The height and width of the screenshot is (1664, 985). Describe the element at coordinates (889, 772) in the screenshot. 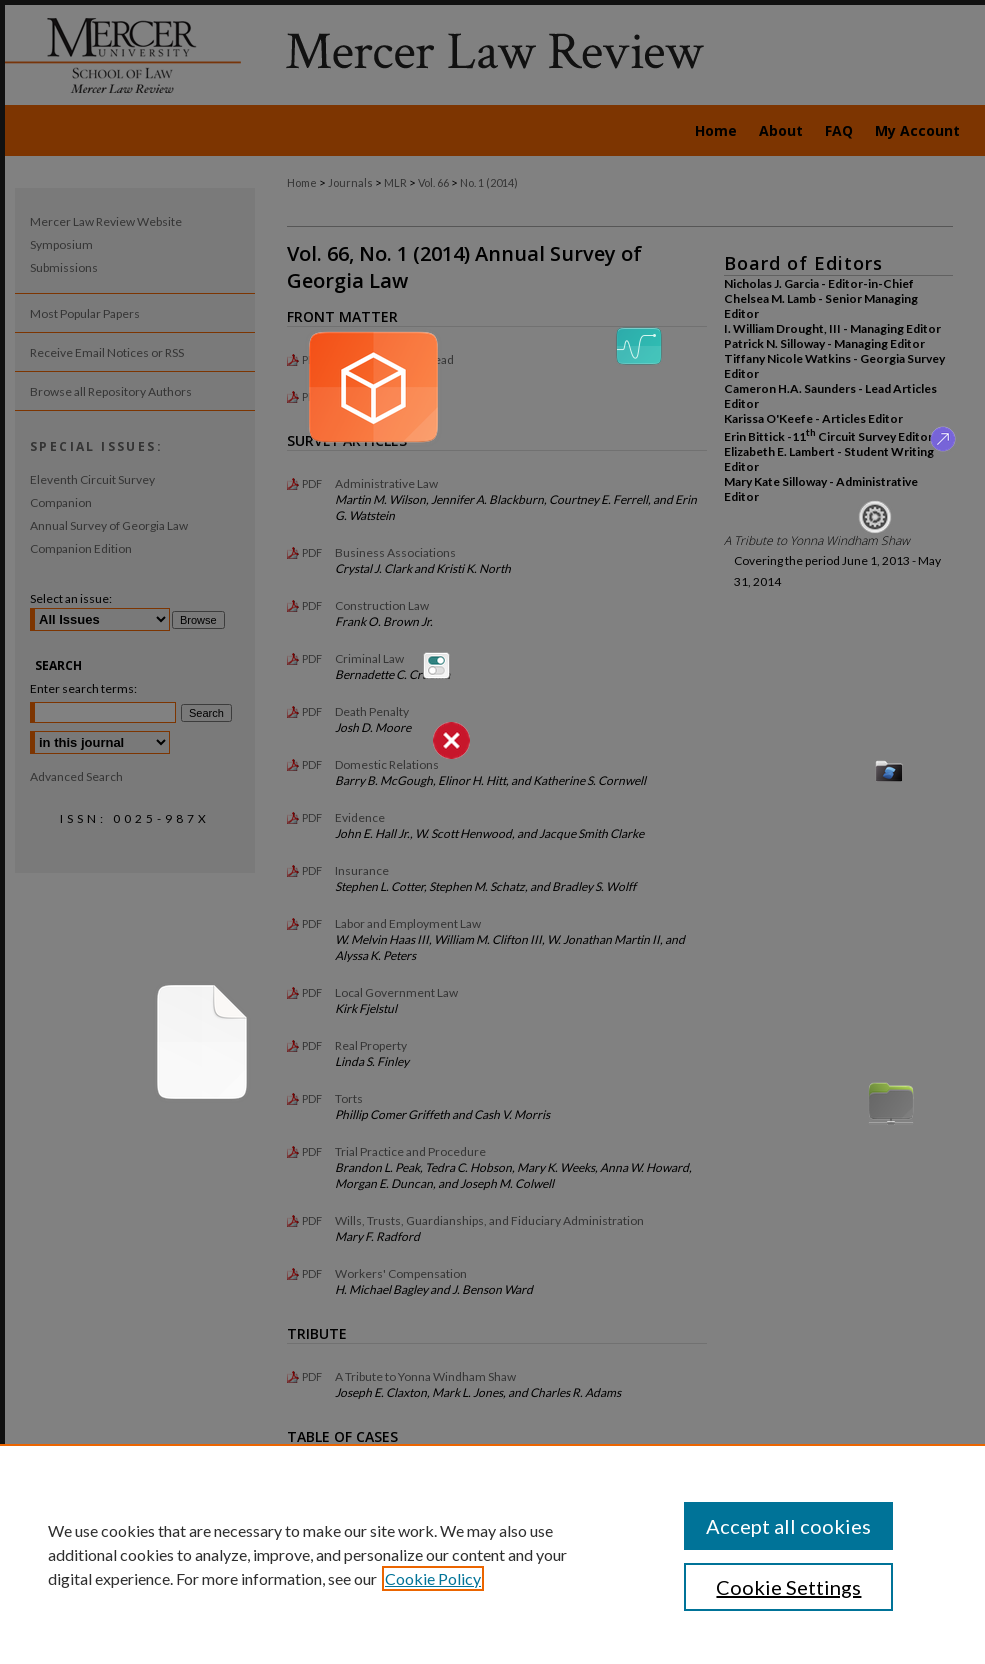

I see `folder containing SolidJS project files` at that location.